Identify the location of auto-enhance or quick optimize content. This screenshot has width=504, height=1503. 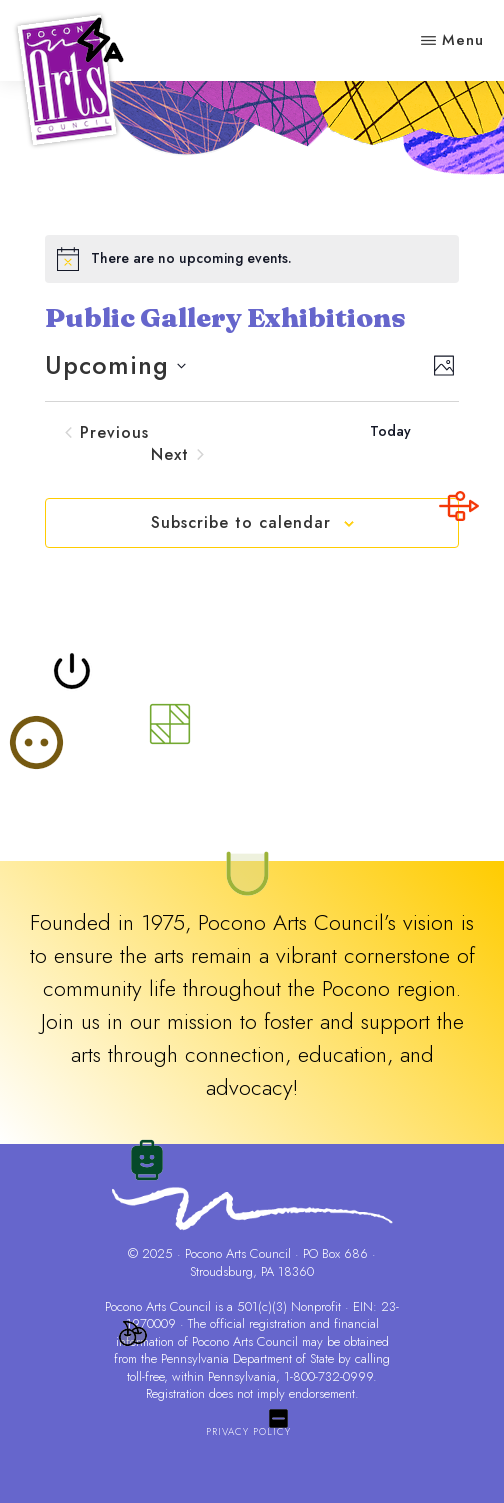
(99, 41).